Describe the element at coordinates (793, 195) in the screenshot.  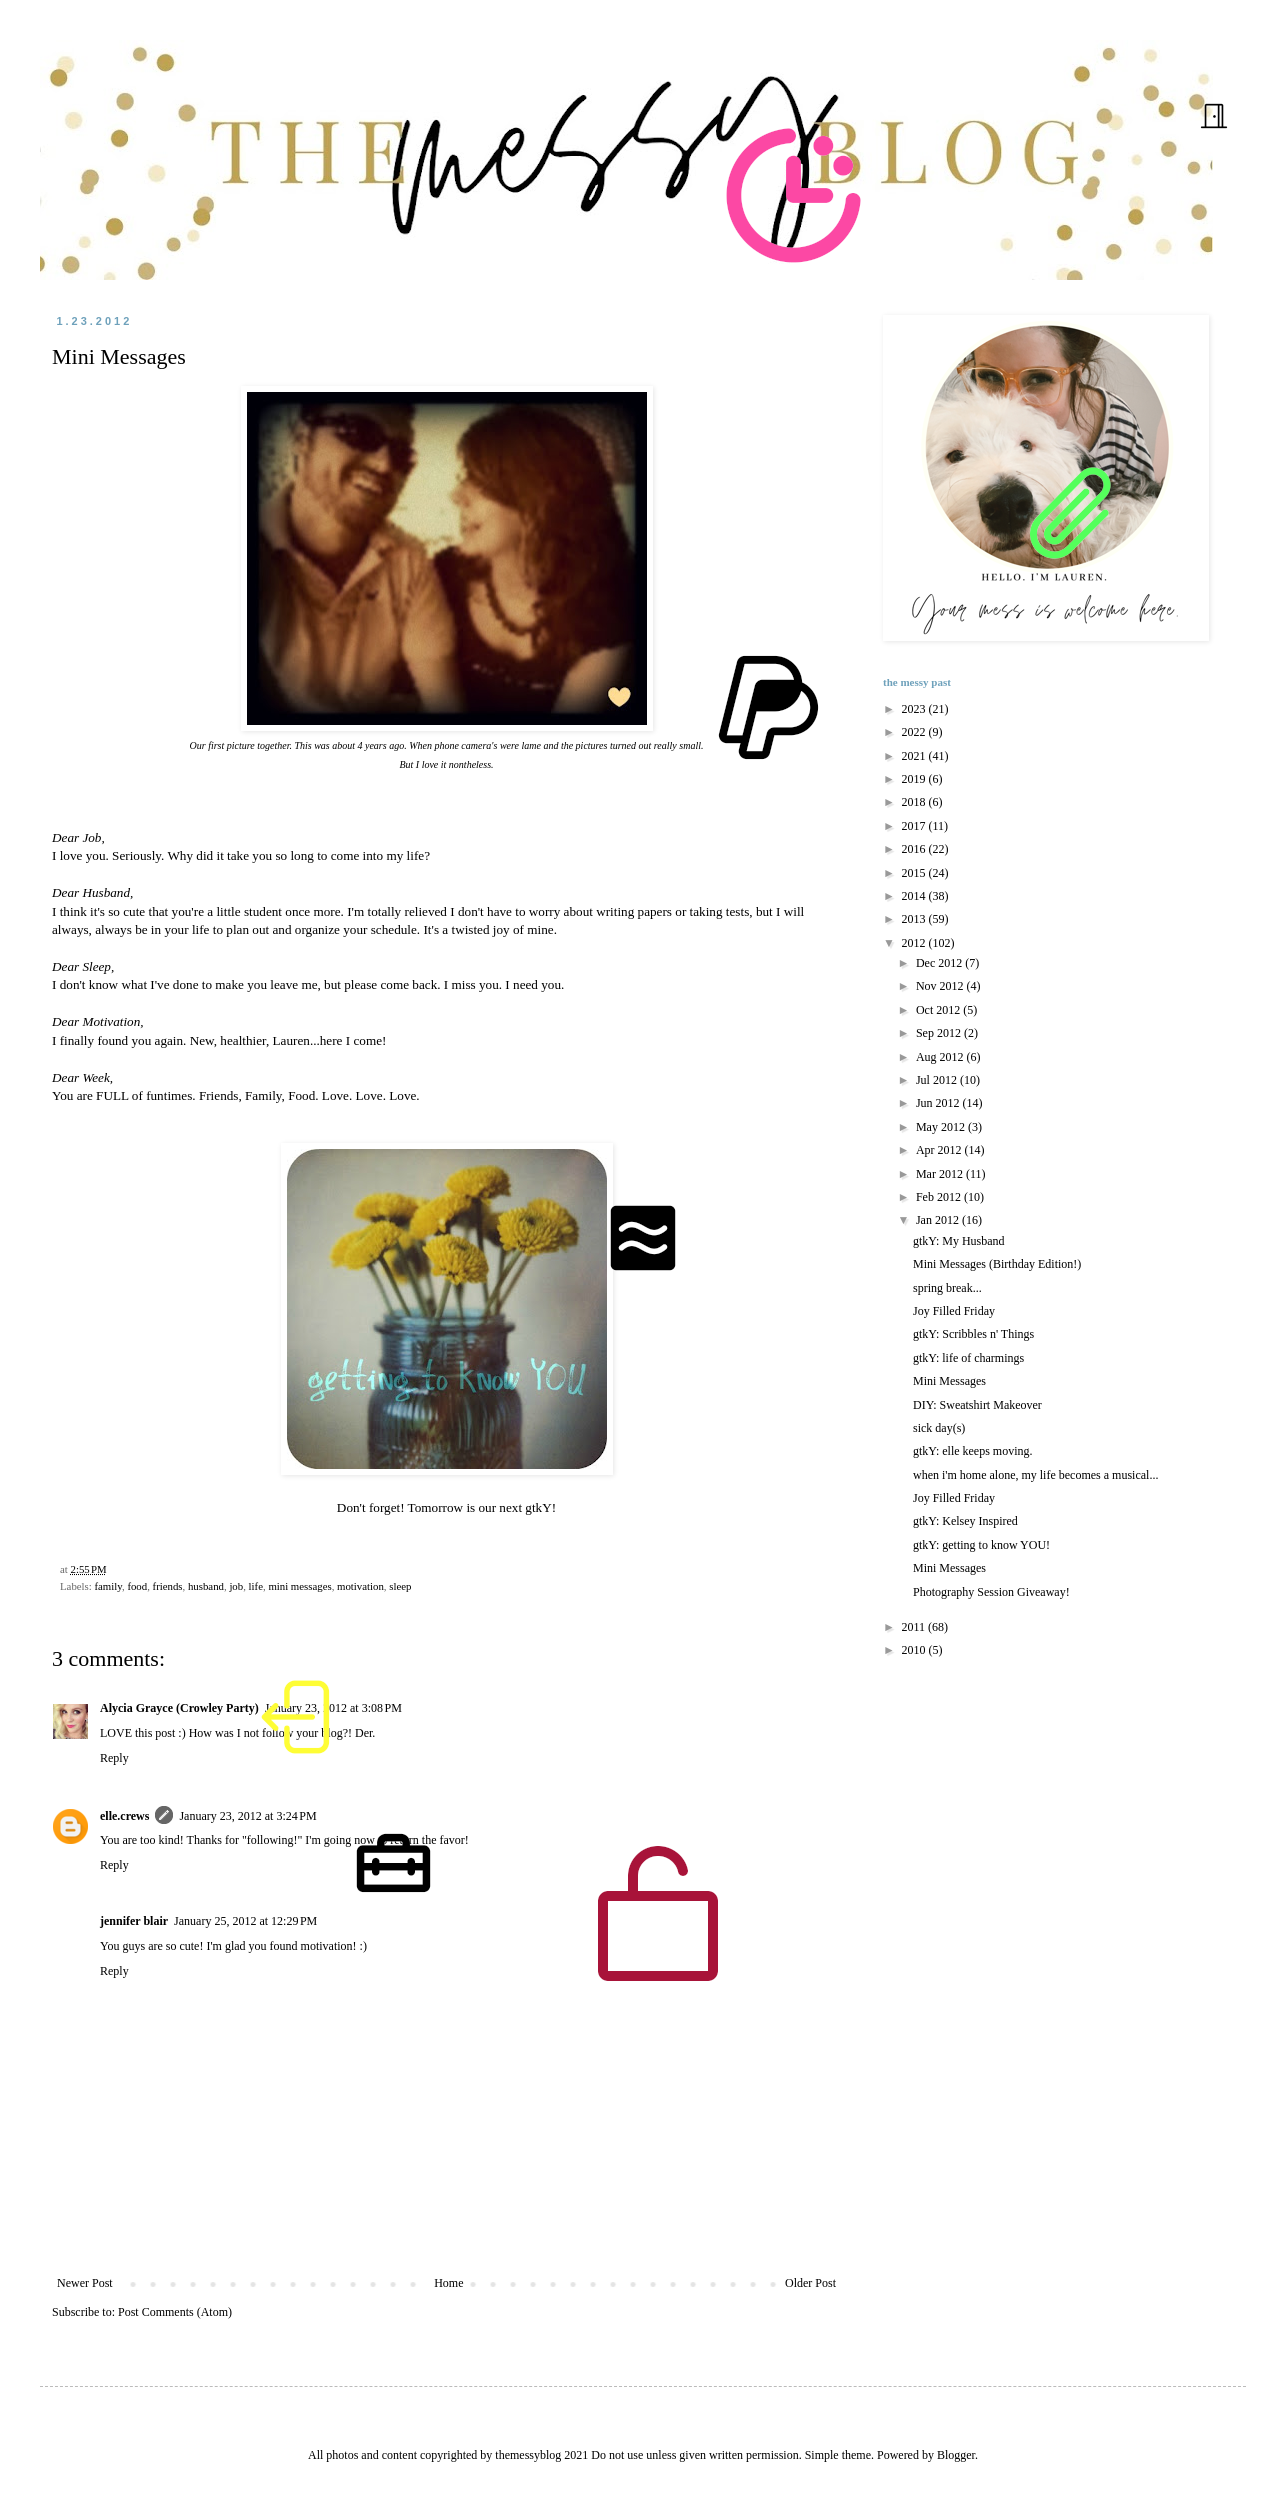
I see `view remaining time or countdown timer` at that location.